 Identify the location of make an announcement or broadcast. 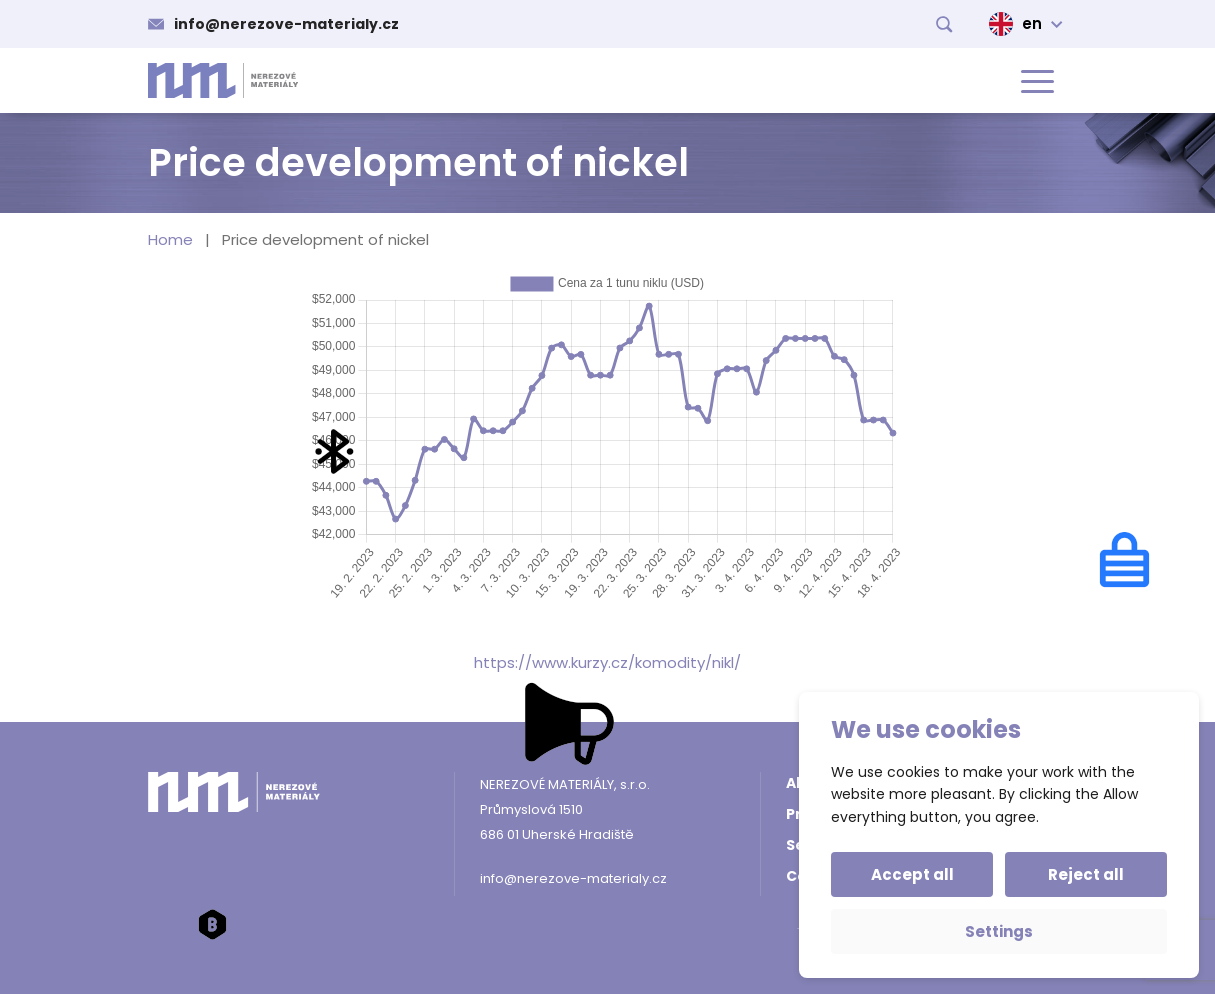
(564, 725).